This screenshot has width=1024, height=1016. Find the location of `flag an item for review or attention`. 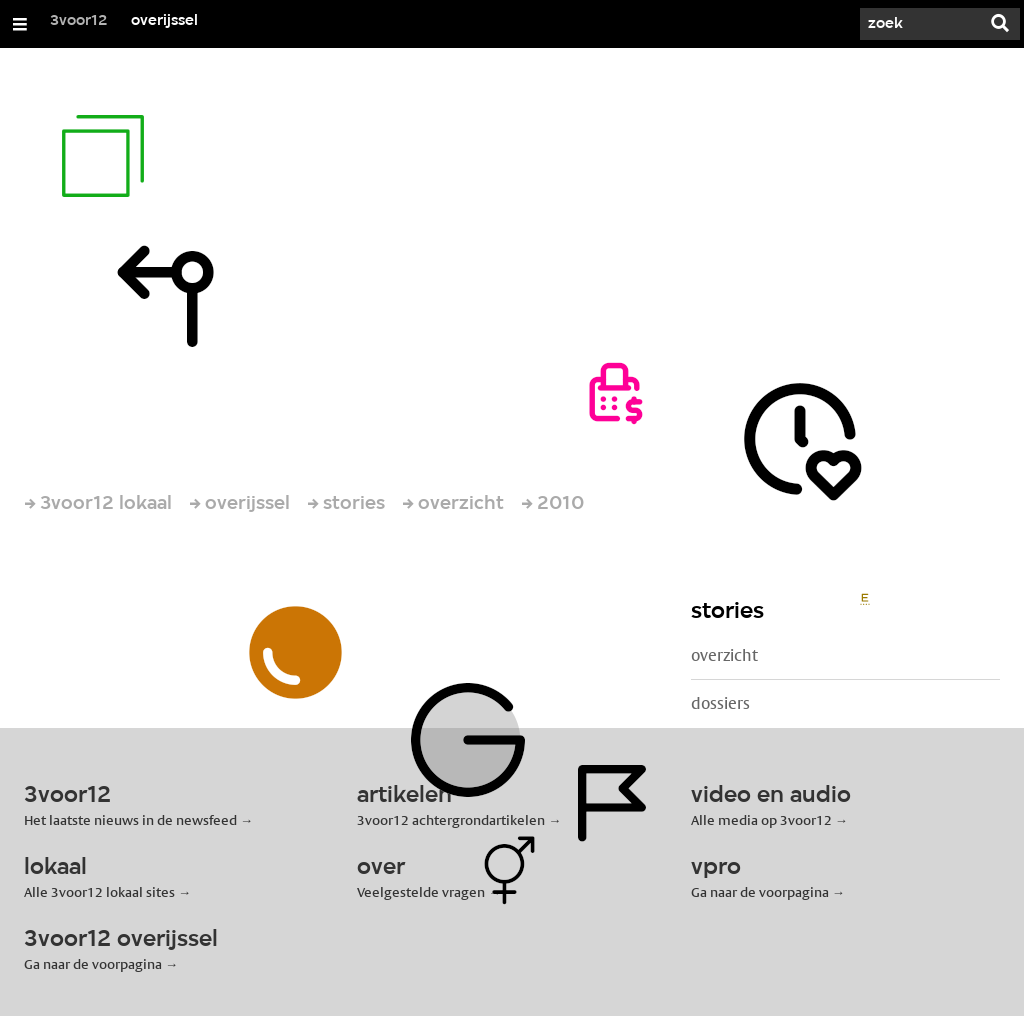

flag an item for review or attention is located at coordinates (612, 799).